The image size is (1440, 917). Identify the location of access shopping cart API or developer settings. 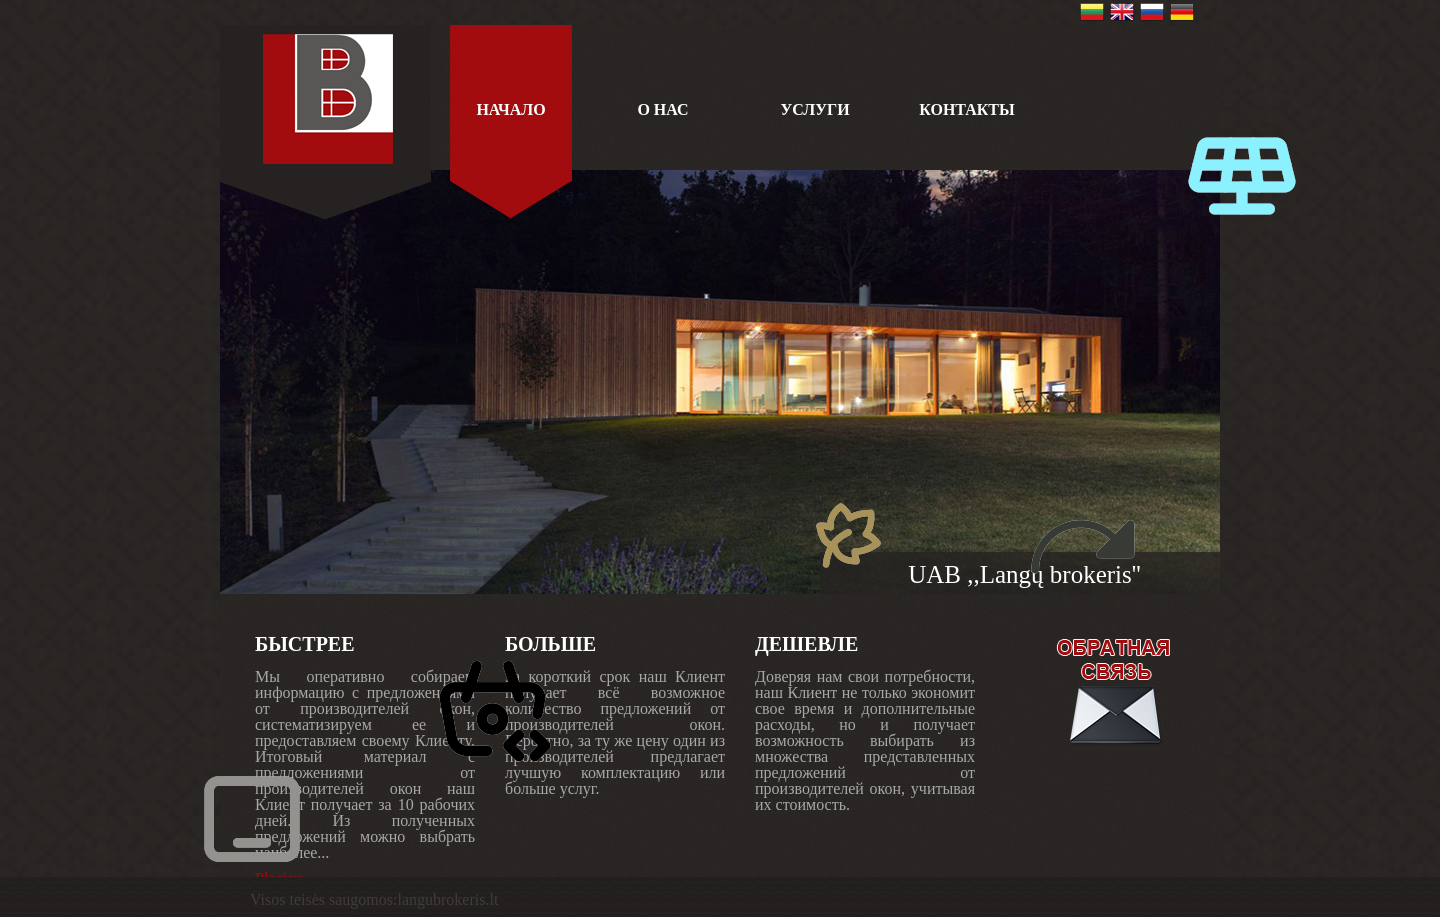
(492, 708).